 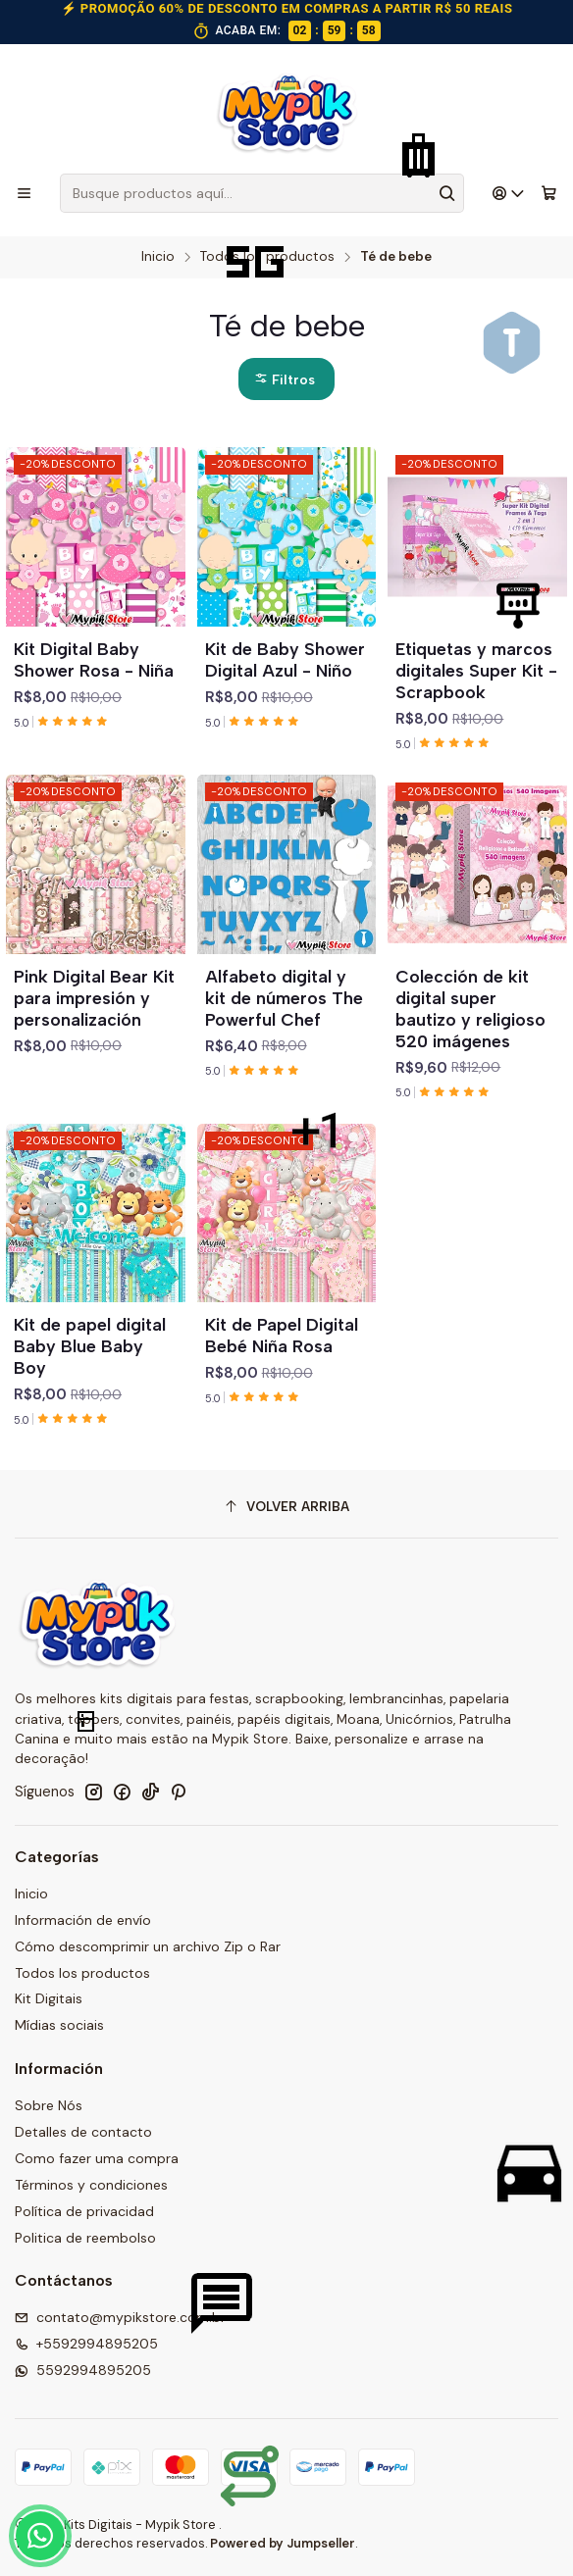 I want to click on text or typography tool, so click(x=511, y=342).